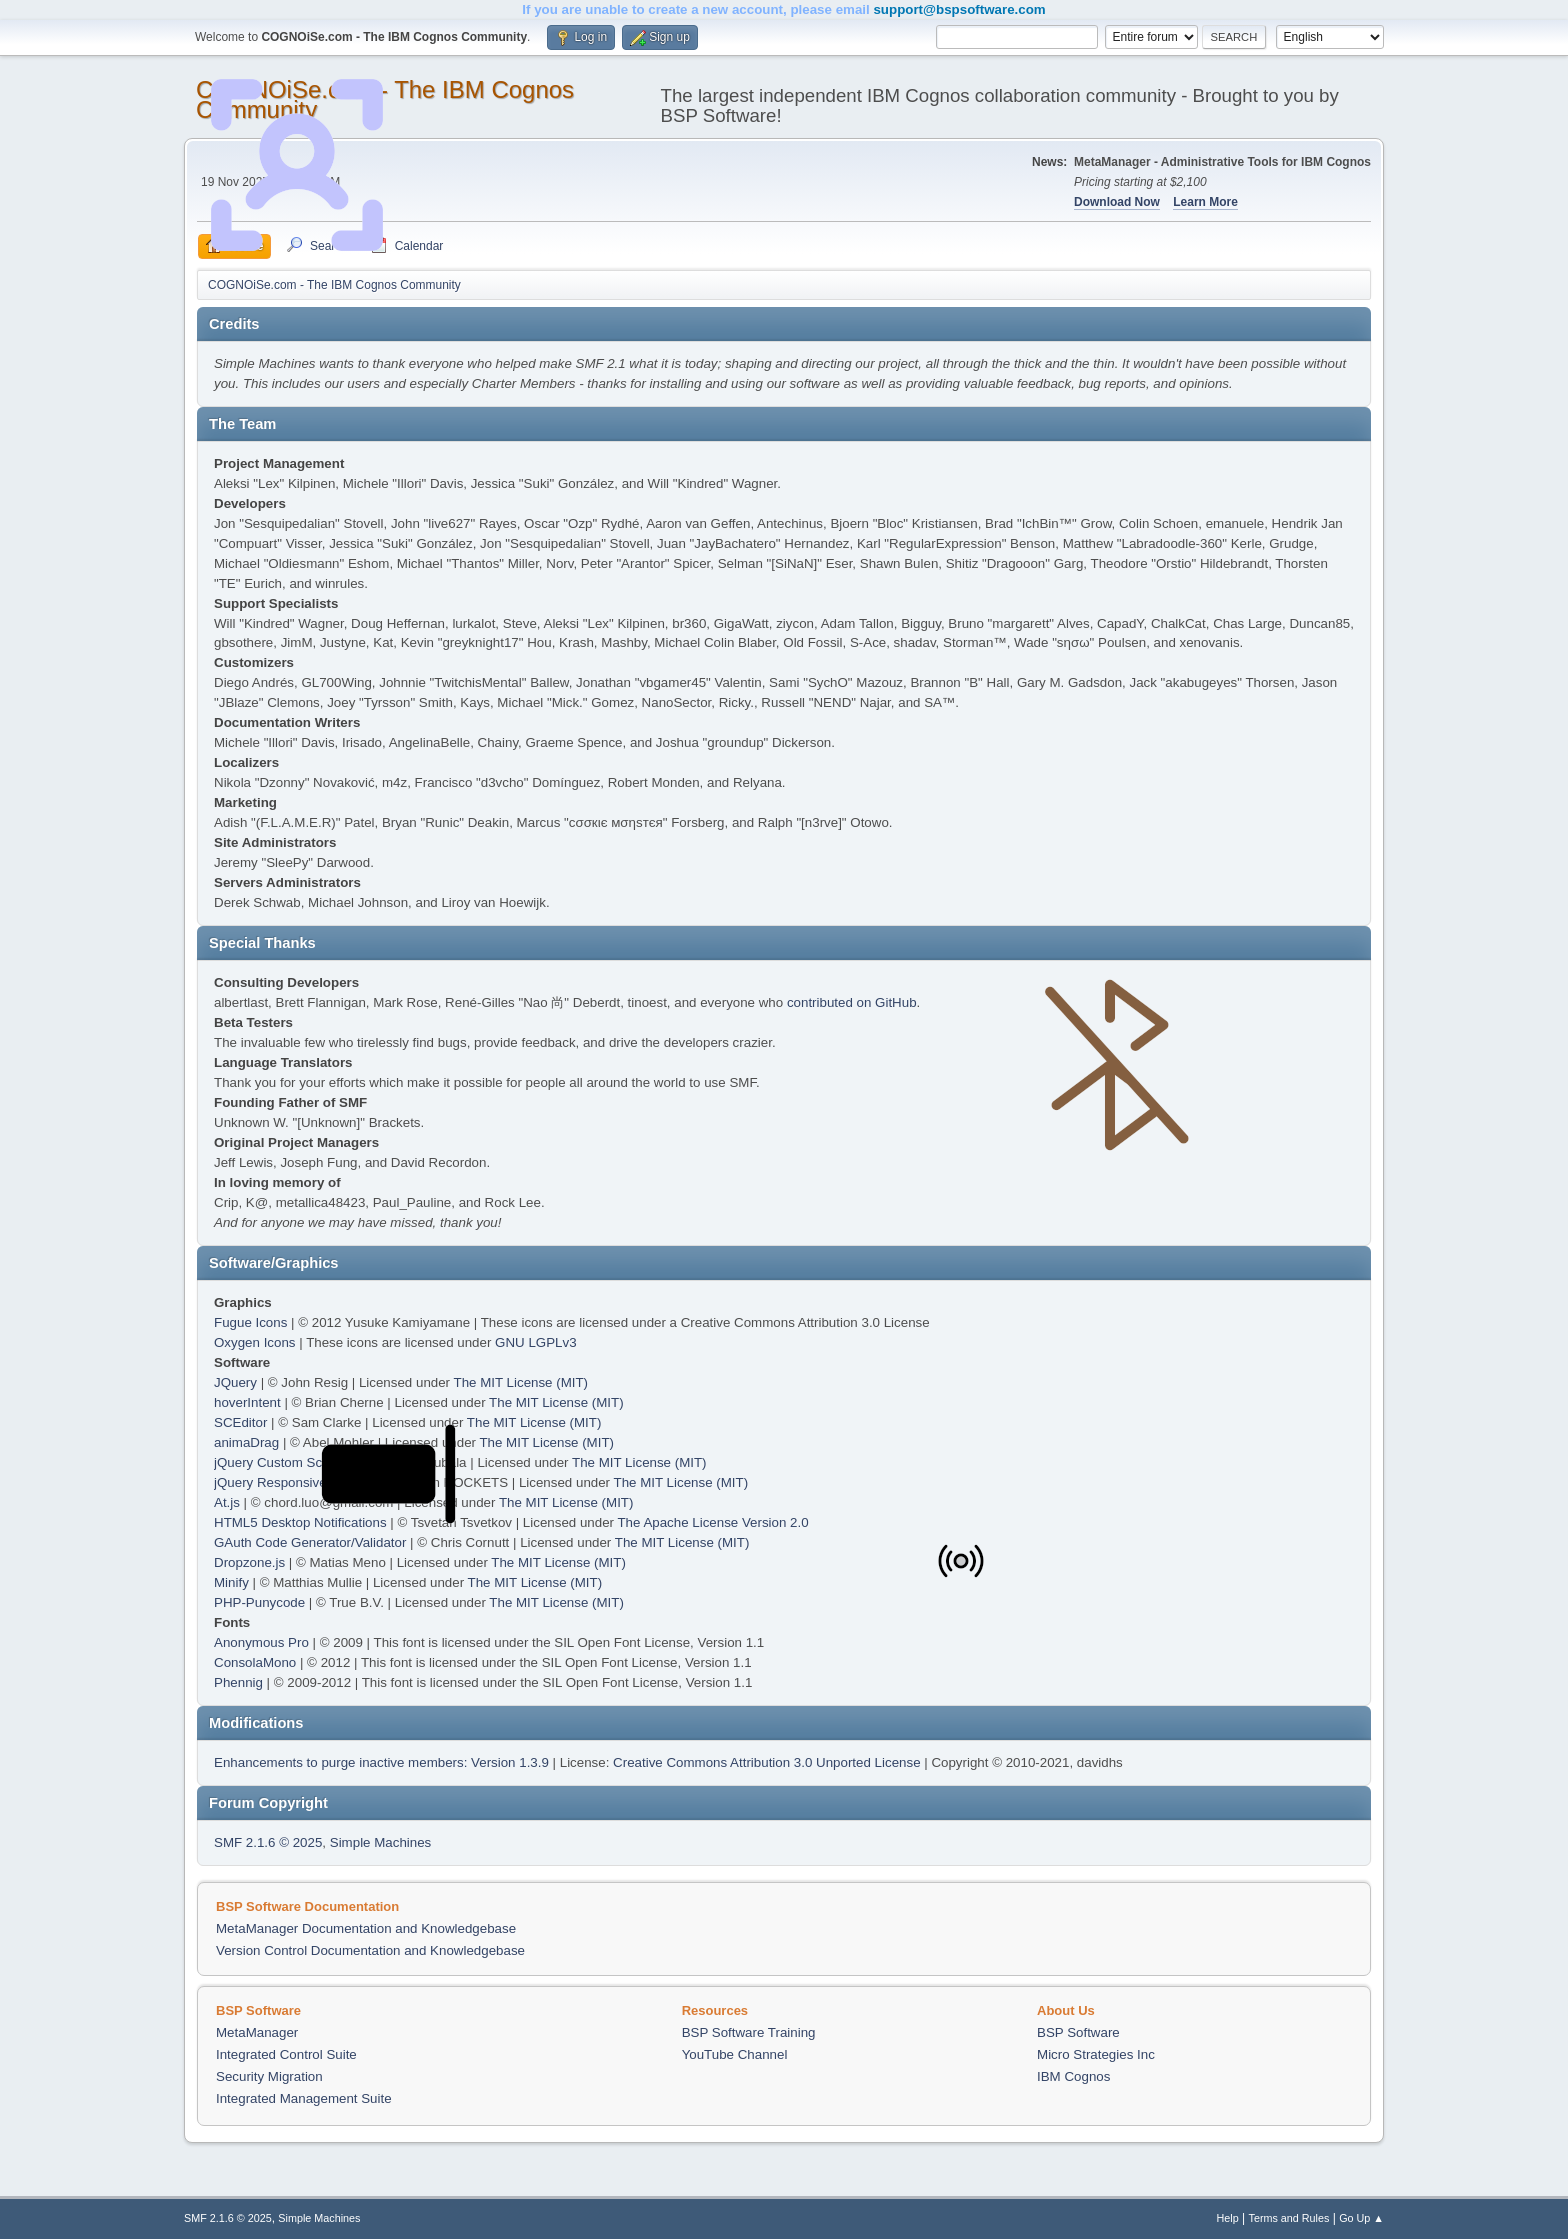 This screenshot has height=2239, width=1568. I want to click on bluetooth is disabled or turned off, so click(1110, 1065).